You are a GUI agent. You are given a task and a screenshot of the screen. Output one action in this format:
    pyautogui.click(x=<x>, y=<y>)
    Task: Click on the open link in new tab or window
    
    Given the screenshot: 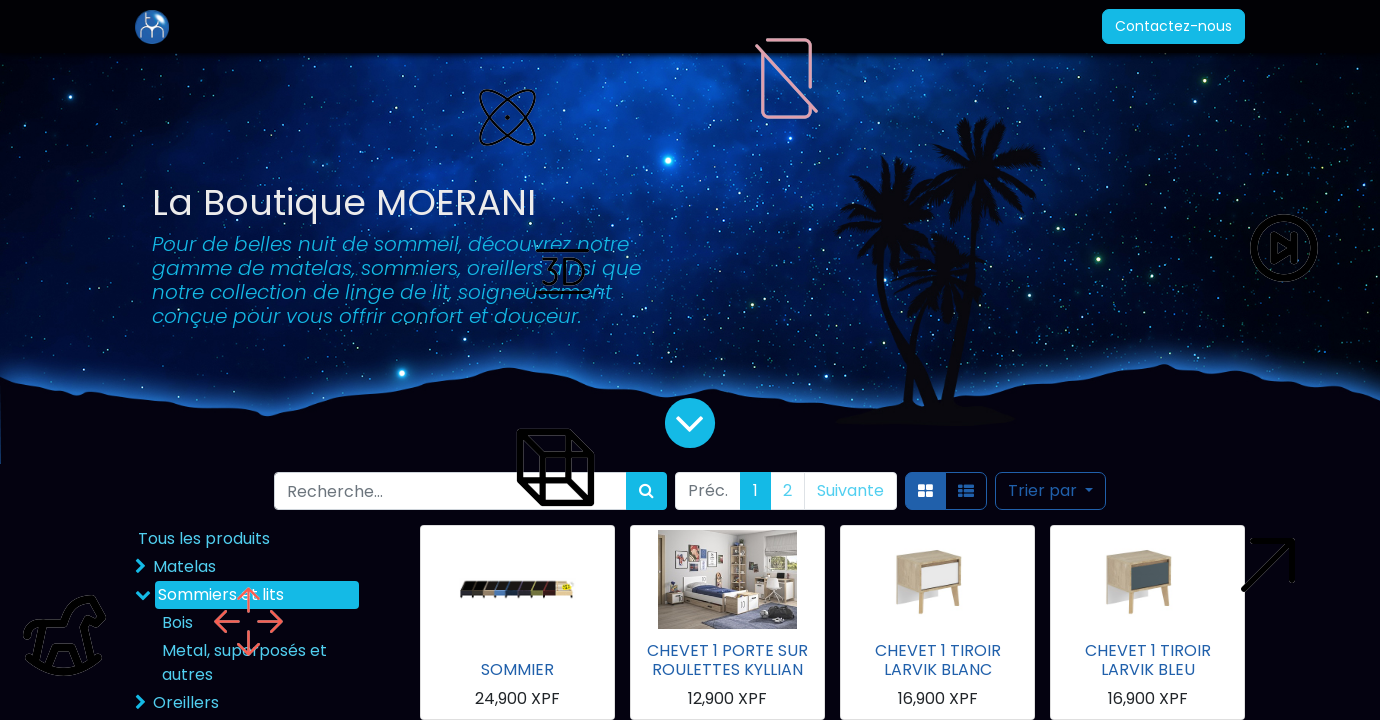 What is the action you would take?
    pyautogui.click(x=1268, y=565)
    